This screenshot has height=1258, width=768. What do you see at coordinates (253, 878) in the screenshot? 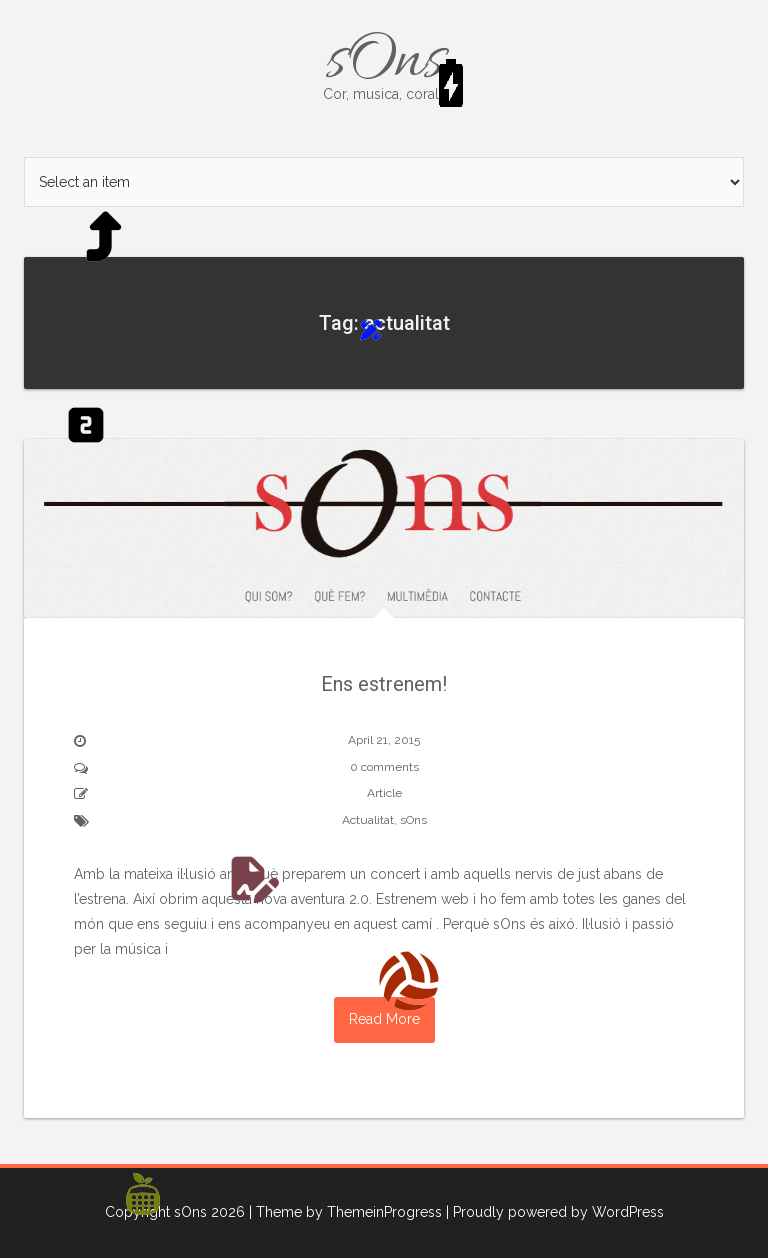
I see `sign a document` at bounding box center [253, 878].